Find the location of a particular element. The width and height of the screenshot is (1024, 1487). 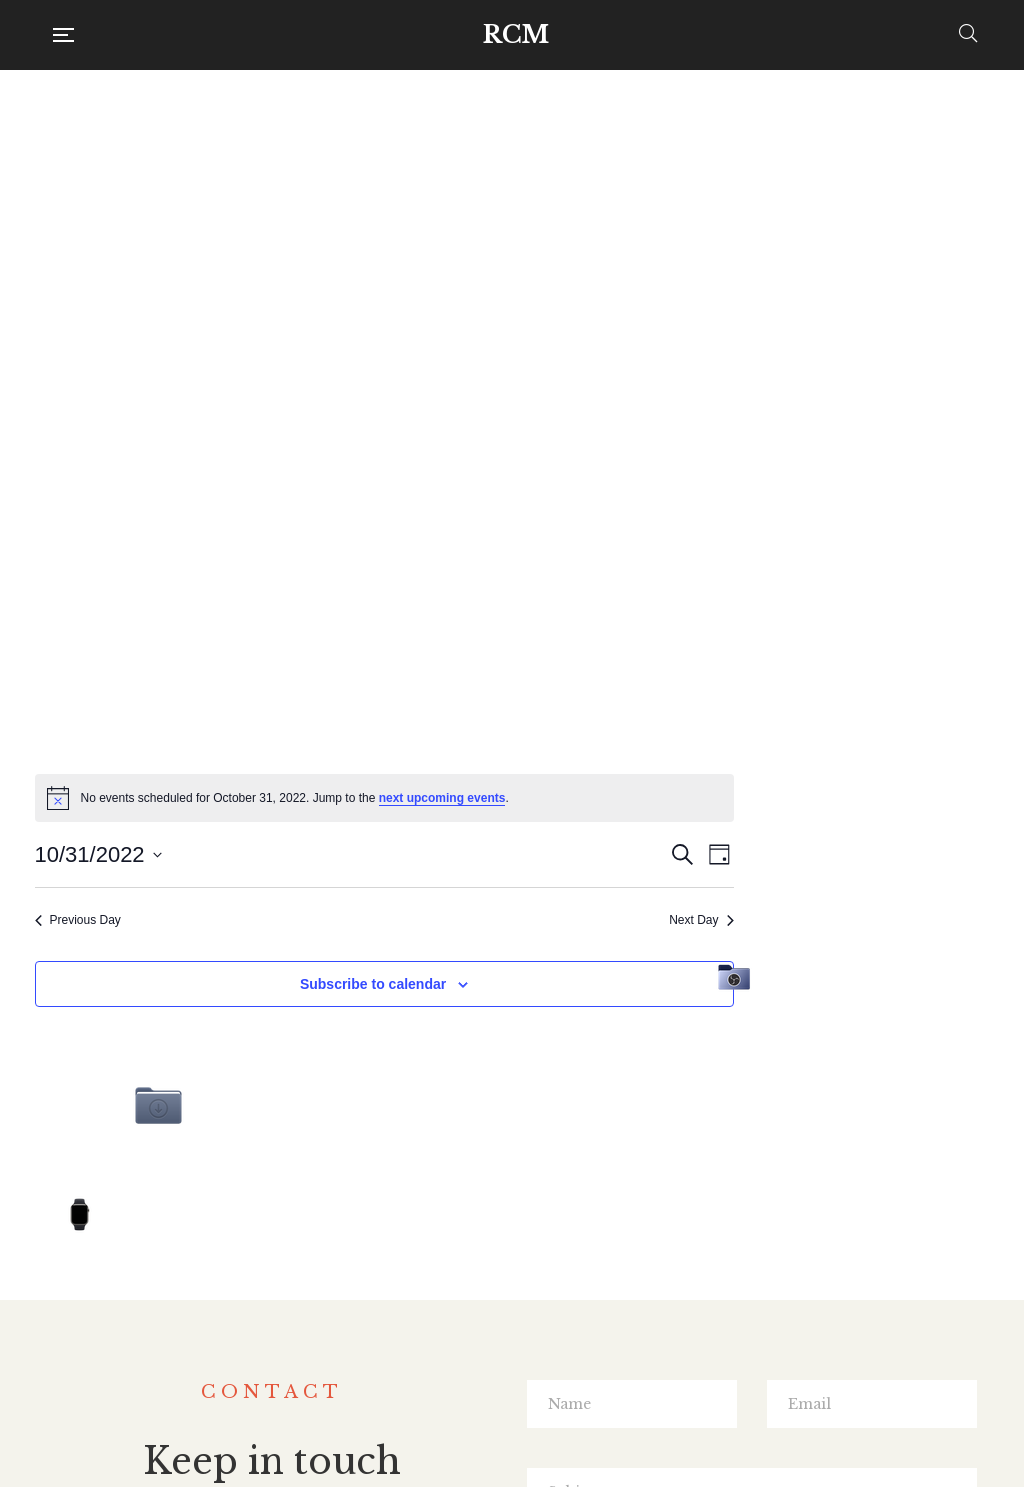

apple watch series 8 device icon is located at coordinates (79, 1214).